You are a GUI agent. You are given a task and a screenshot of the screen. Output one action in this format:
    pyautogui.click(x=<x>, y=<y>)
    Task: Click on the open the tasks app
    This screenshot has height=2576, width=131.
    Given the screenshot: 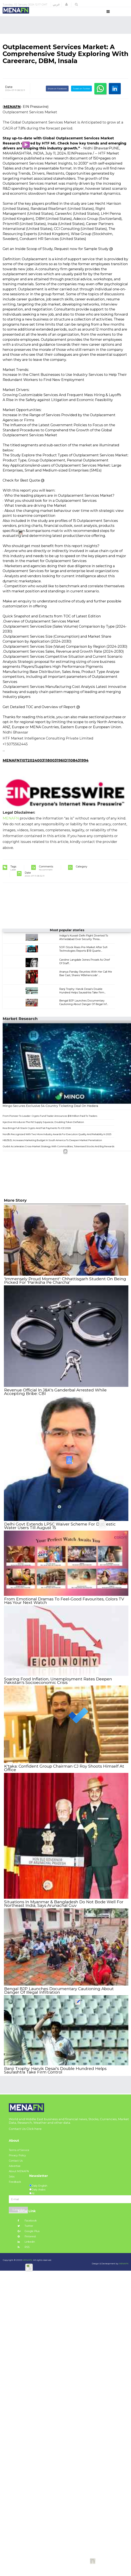 What is the action you would take?
    pyautogui.click(x=78, y=1715)
    